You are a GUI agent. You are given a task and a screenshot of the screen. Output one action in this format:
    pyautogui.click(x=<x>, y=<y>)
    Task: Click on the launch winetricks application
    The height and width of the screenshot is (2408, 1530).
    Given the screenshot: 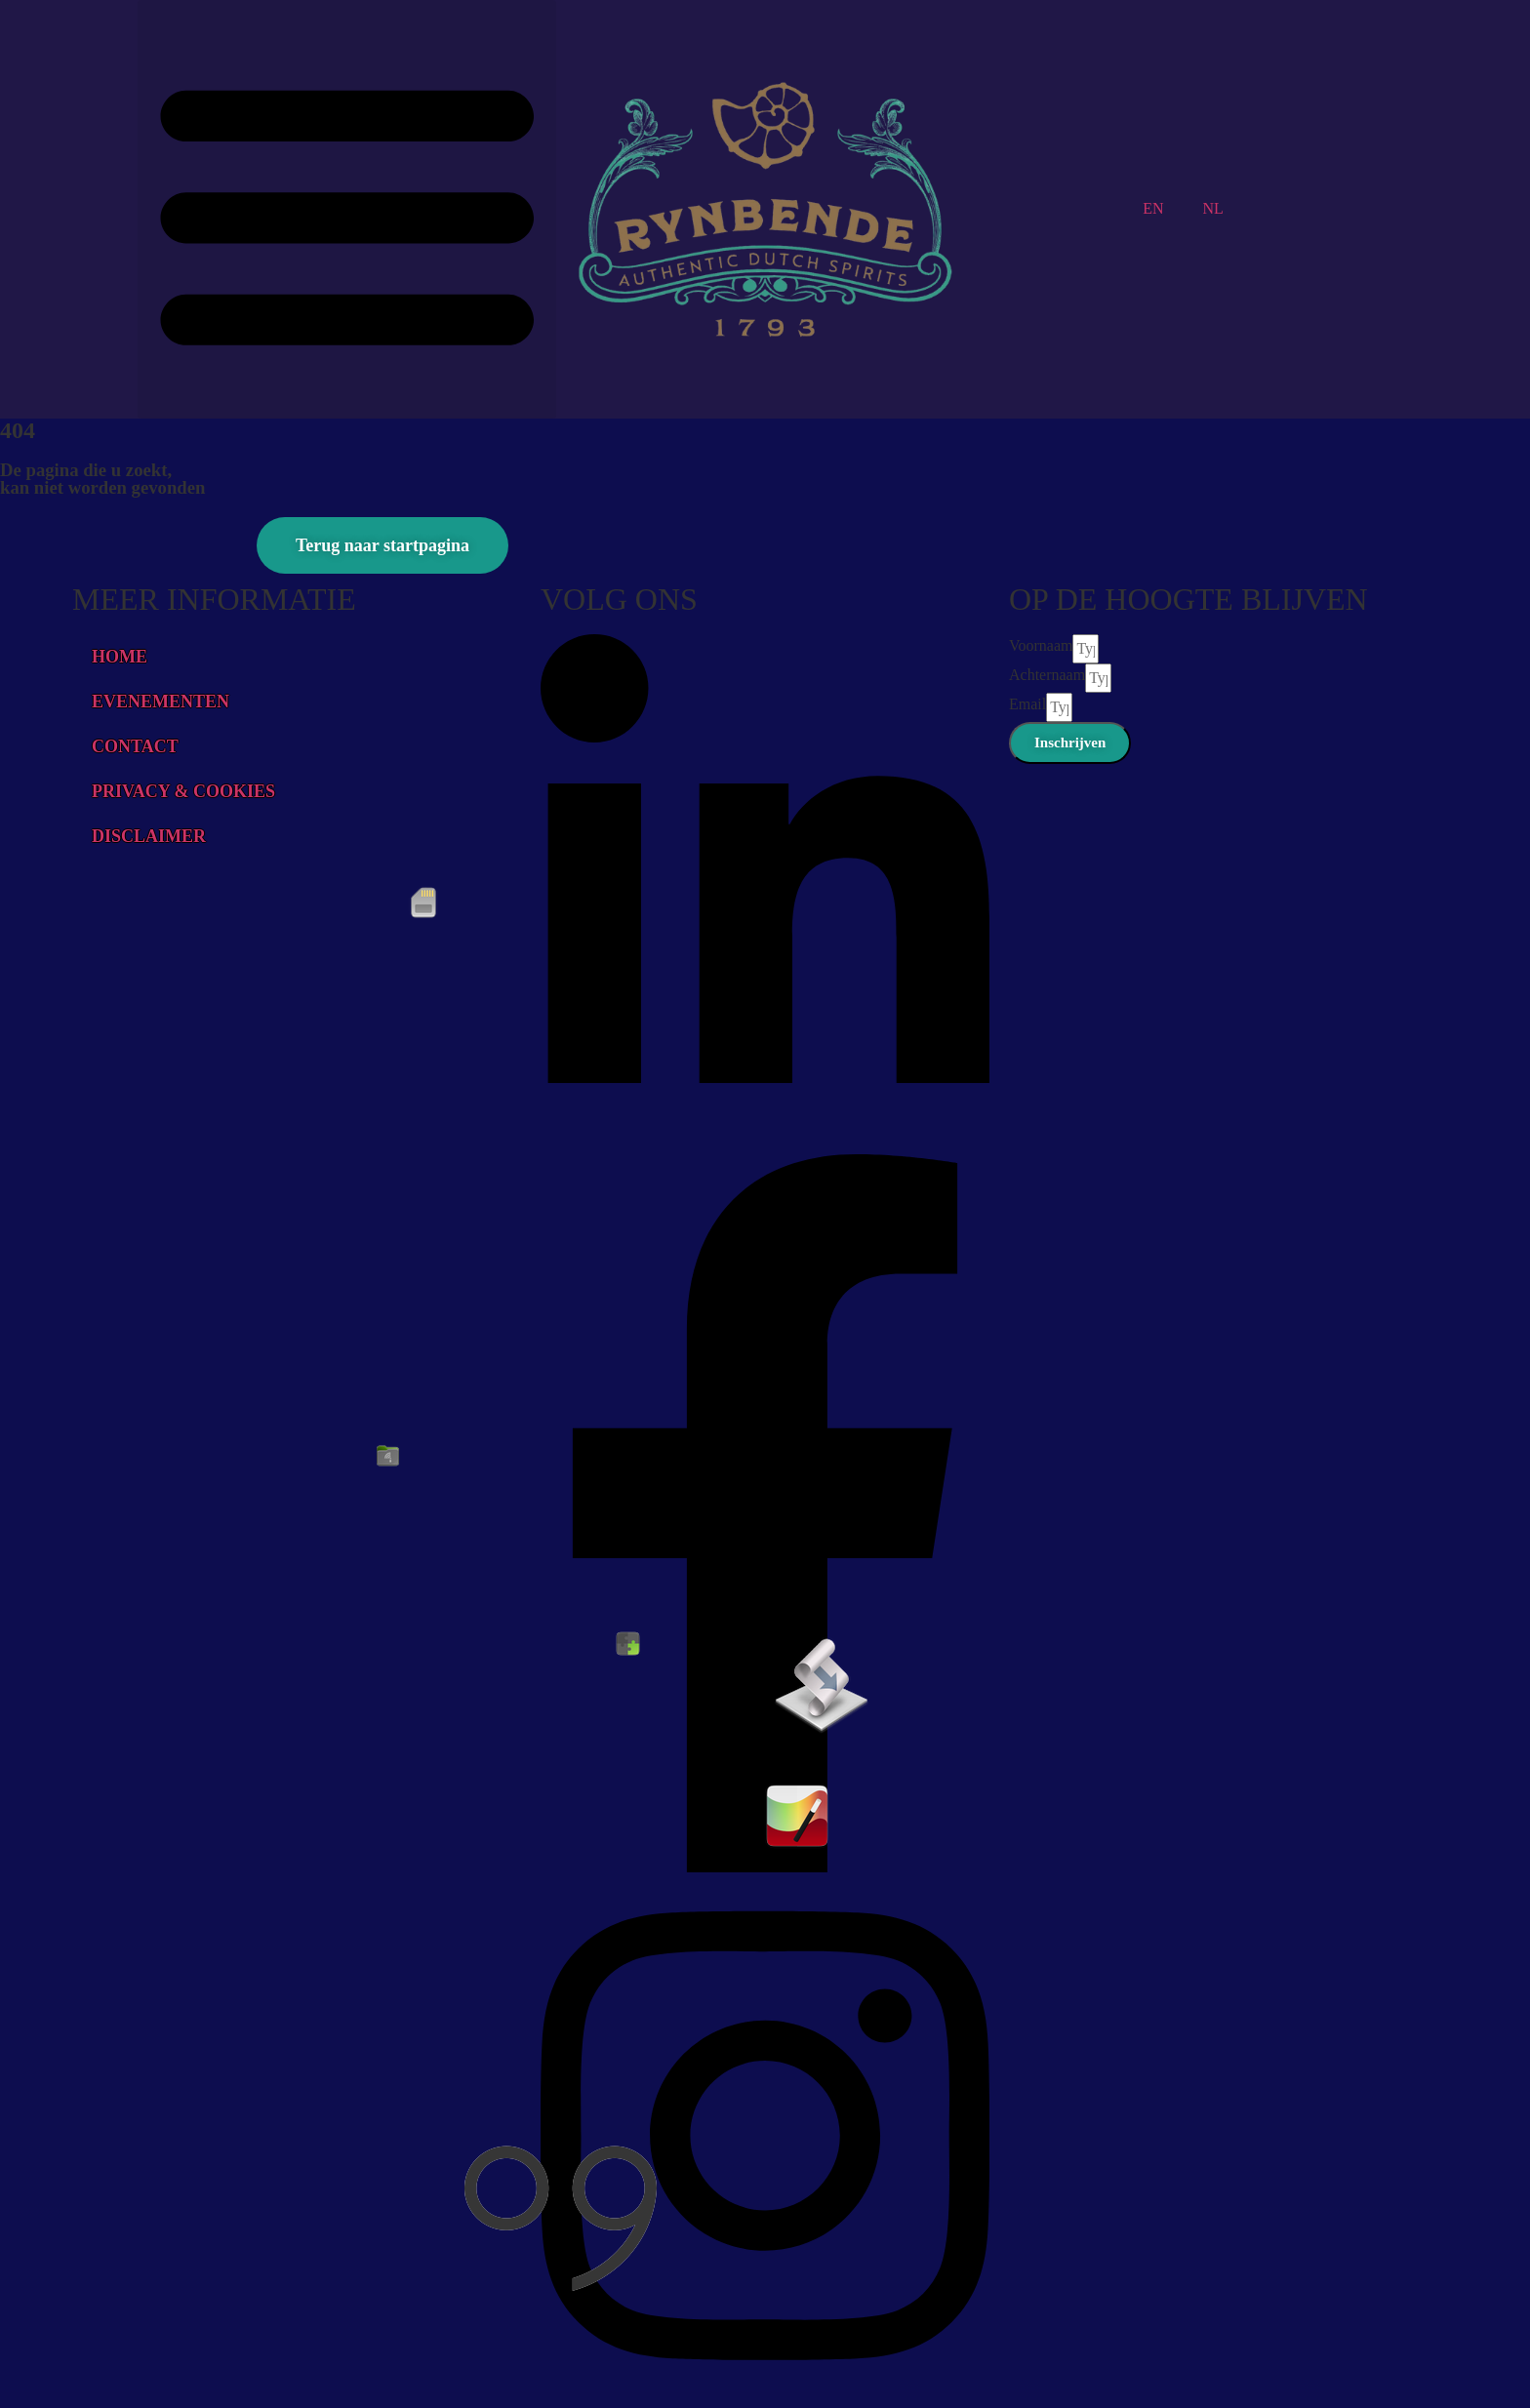 What is the action you would take?
    pyautogui.click(x=797, y=1816)
    